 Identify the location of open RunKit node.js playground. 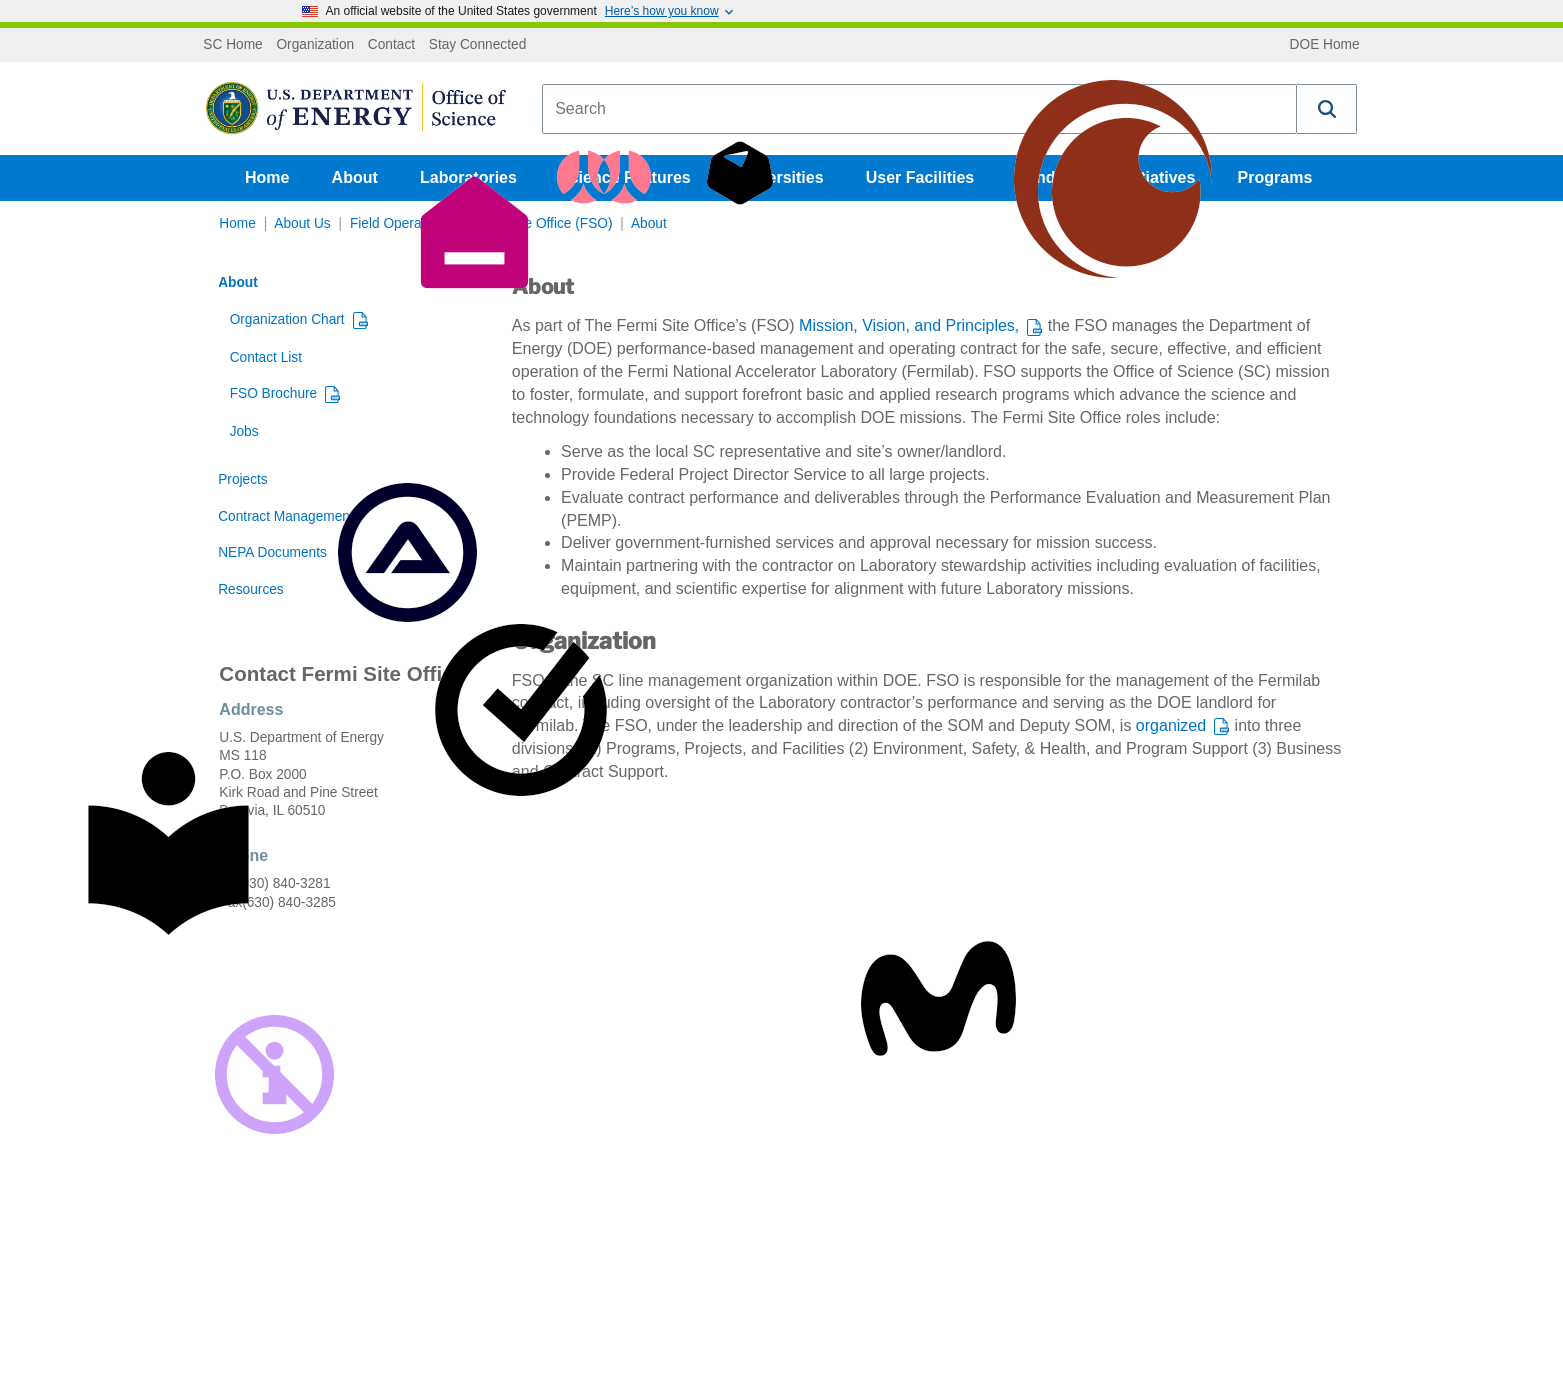
(740, 173).